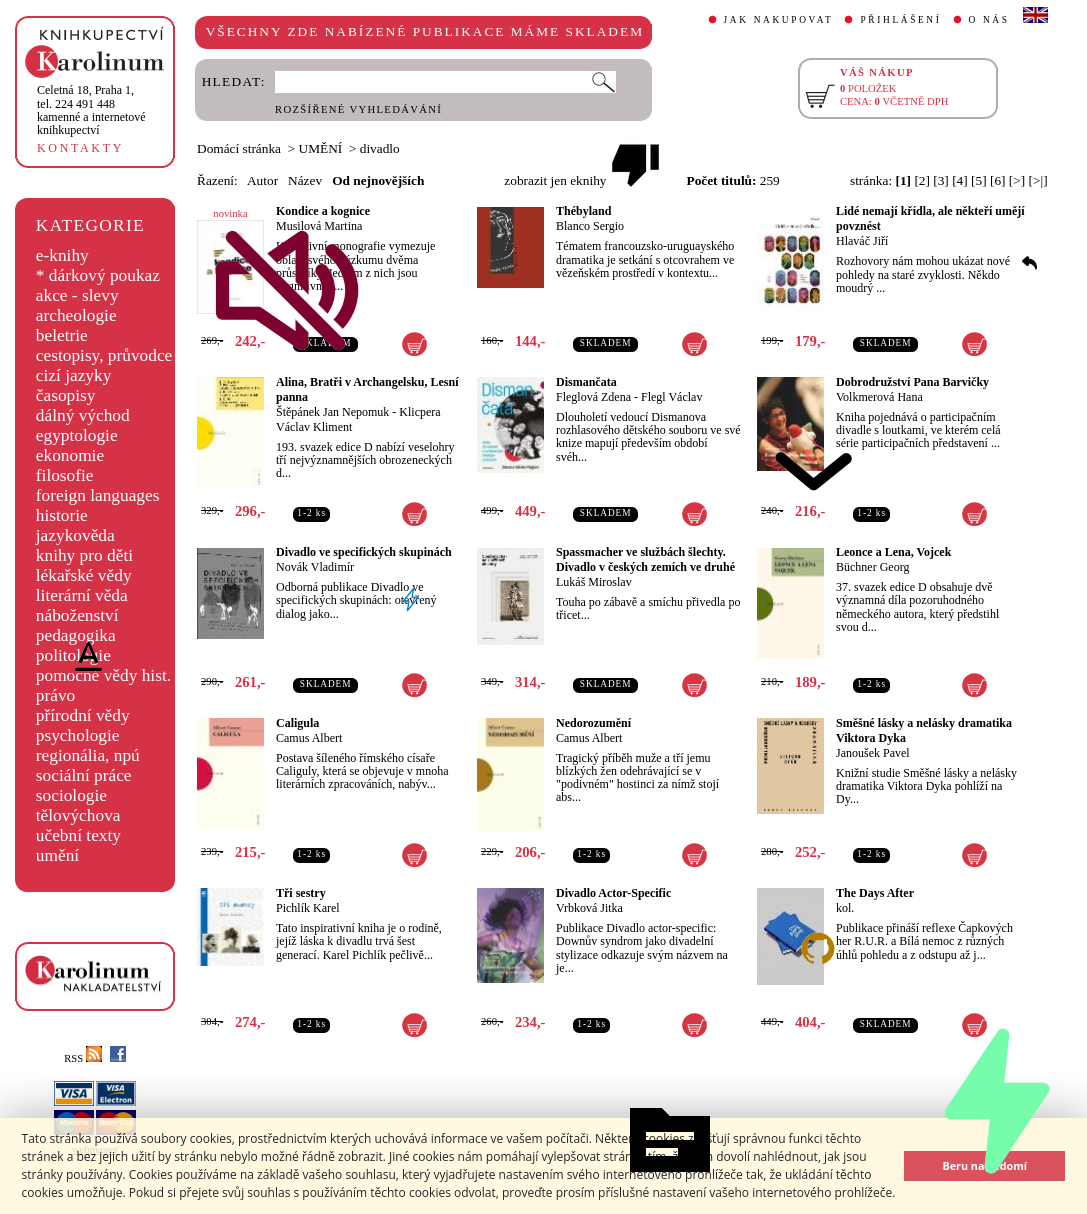  What do you see at coordinates (635, 163) in the screenshot?
I see `dislike or downvote content` at bounding box center [635, 163].